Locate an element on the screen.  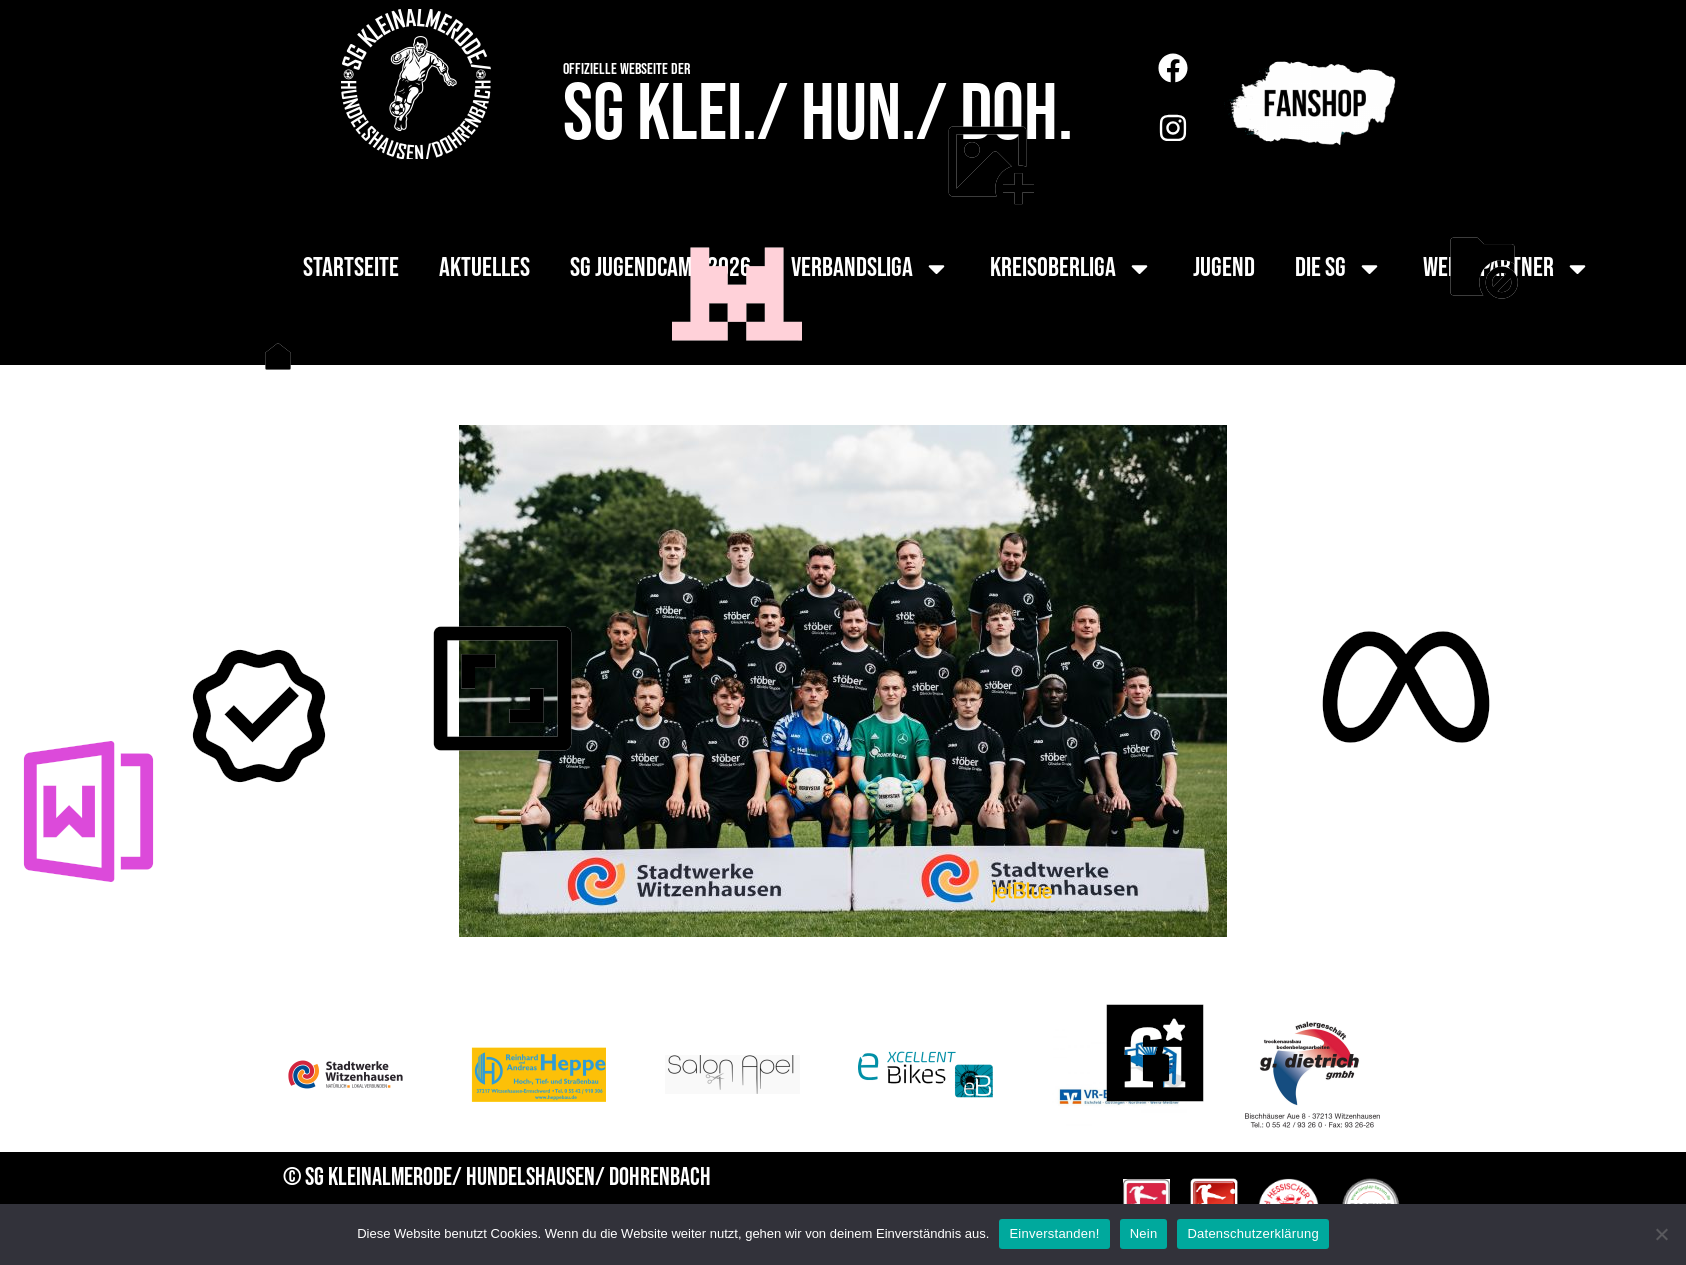
fonticons brand logo is located at coordinates (1155, 1053).